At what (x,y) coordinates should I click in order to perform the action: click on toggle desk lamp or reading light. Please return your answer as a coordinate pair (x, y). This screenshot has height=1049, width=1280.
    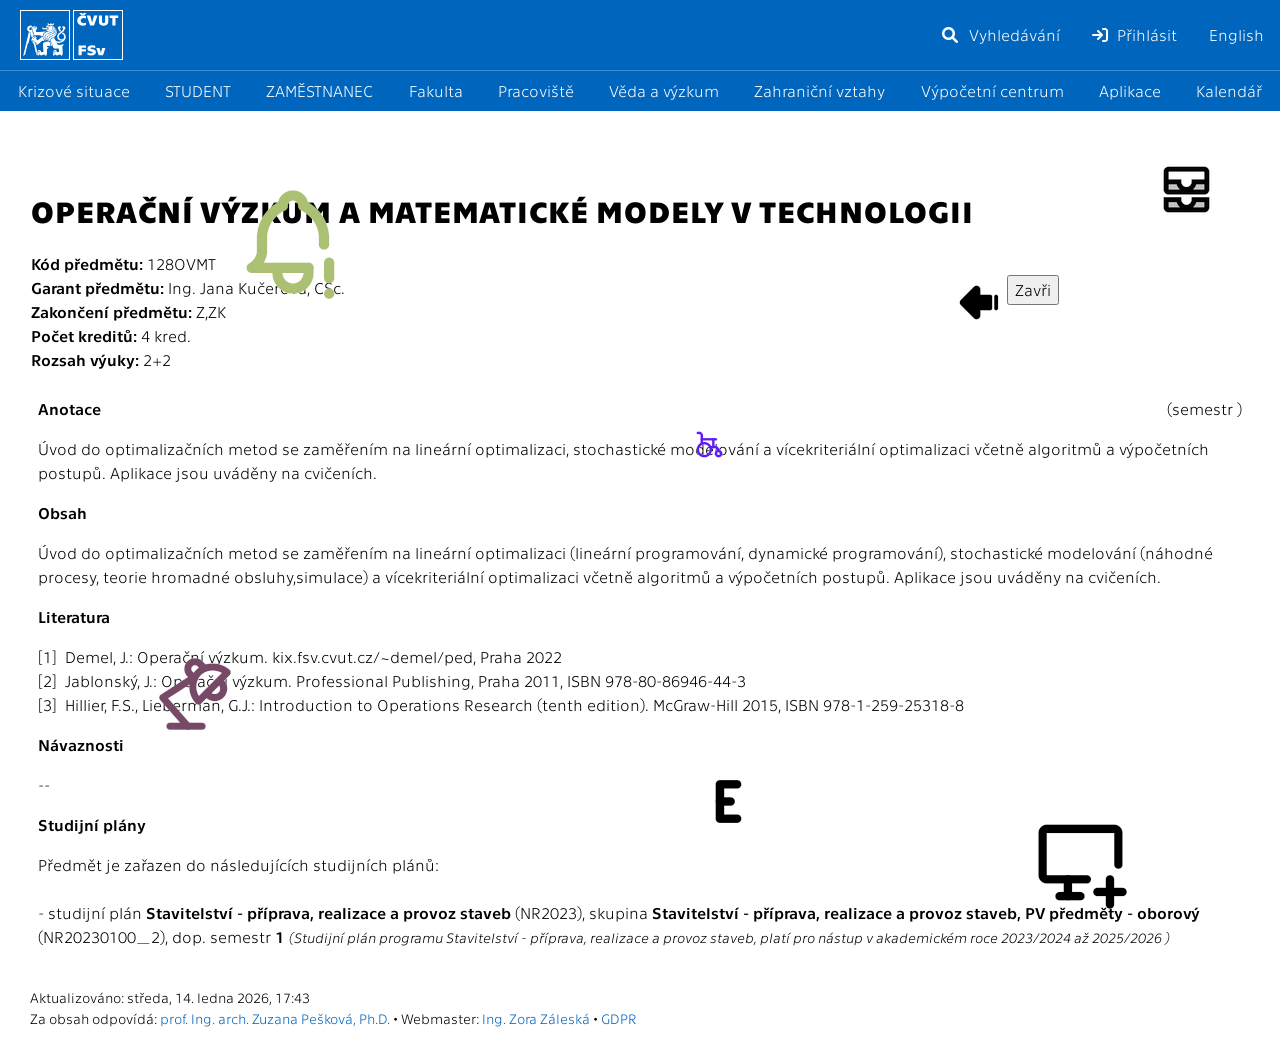
    Looking at the image, I should click on (195, 694).